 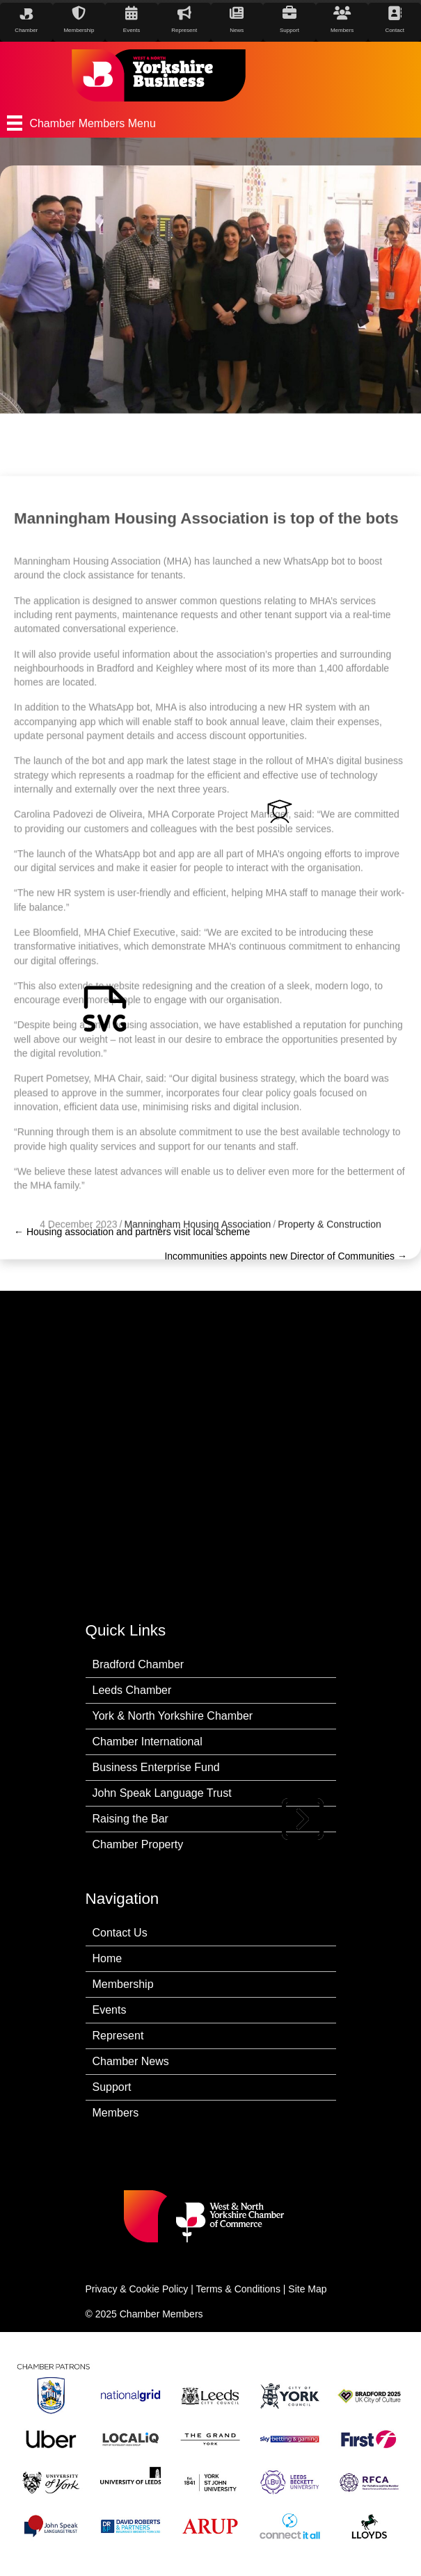 I want to click on navigate to the next item or page, so click(x=303, y=1819).